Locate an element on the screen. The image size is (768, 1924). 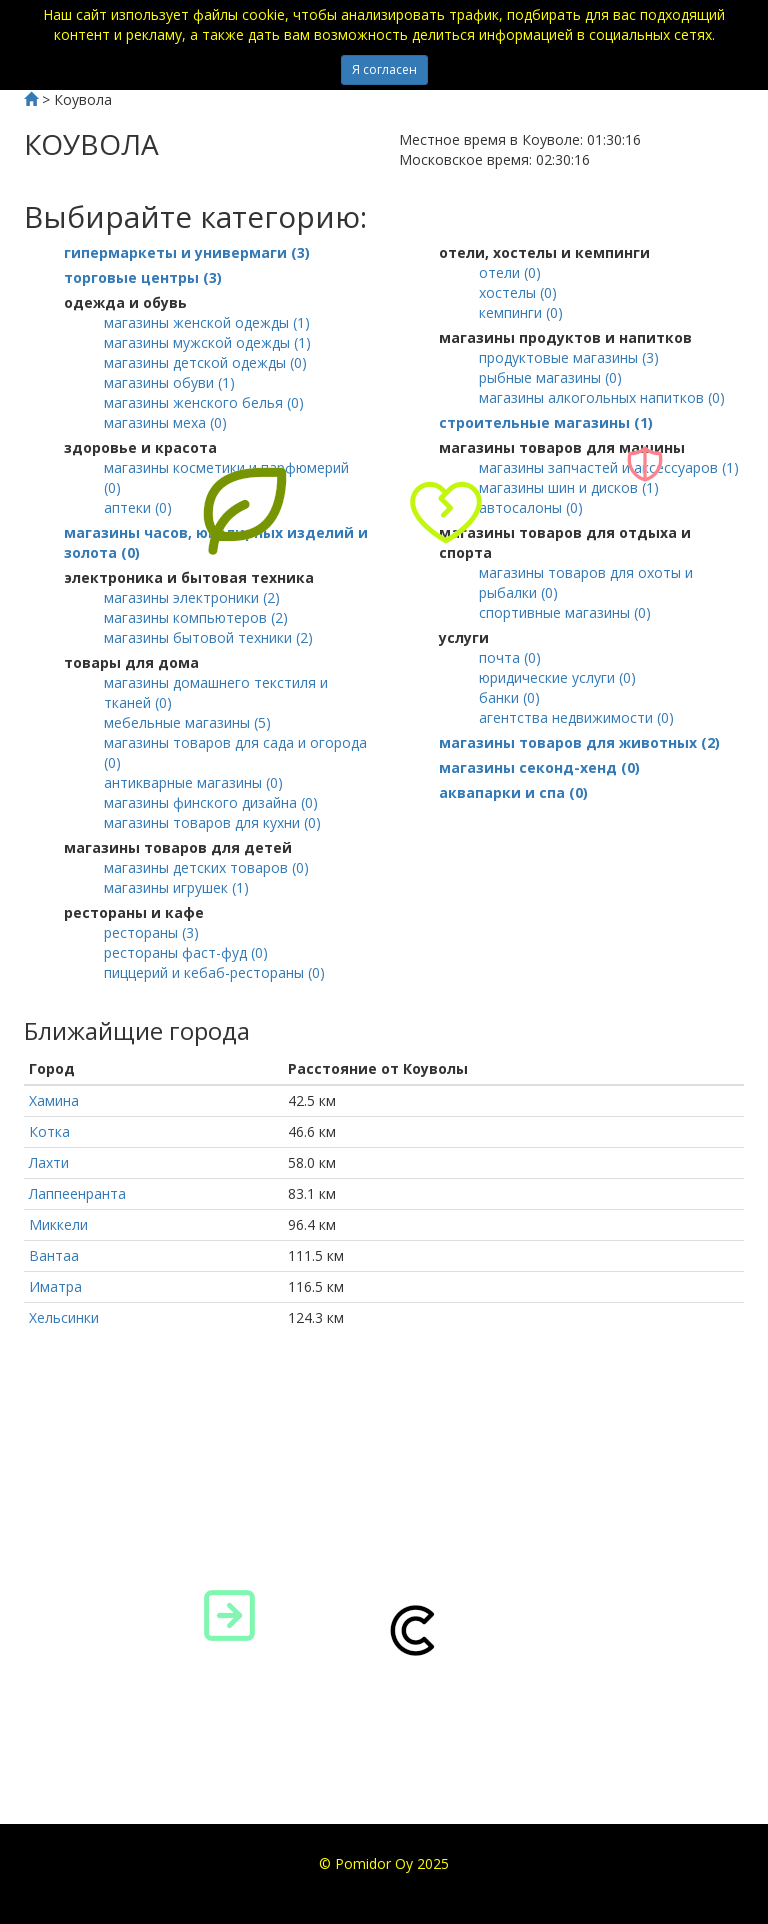
link to coinbase account is located at coordinates (413, 1630).